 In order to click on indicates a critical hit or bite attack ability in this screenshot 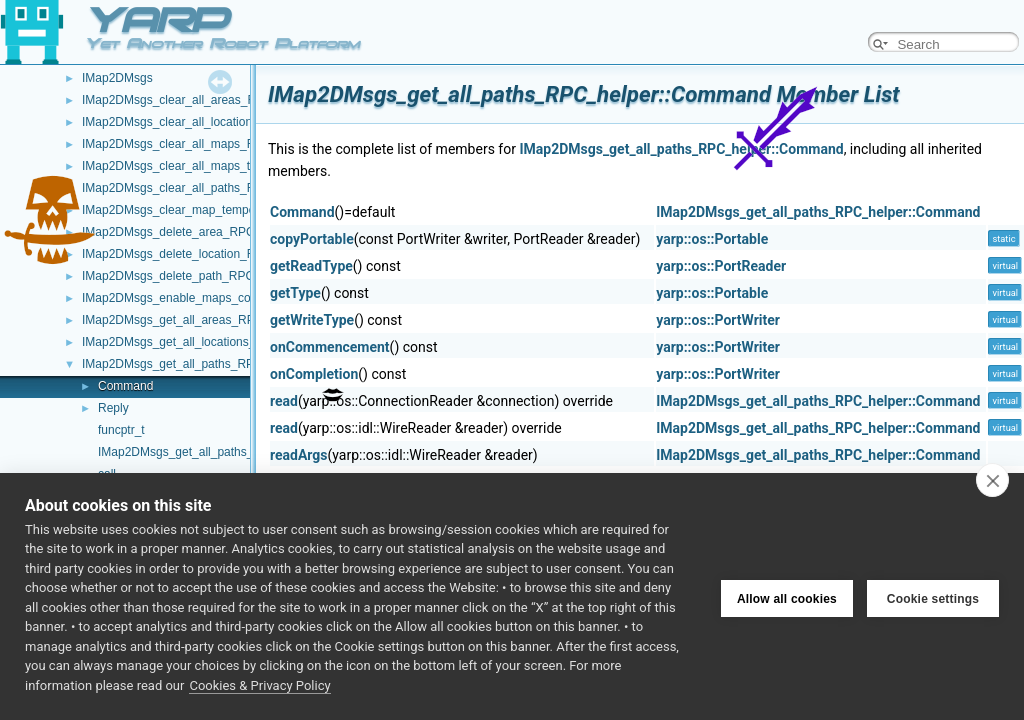, I will do `click(50, 221)`.